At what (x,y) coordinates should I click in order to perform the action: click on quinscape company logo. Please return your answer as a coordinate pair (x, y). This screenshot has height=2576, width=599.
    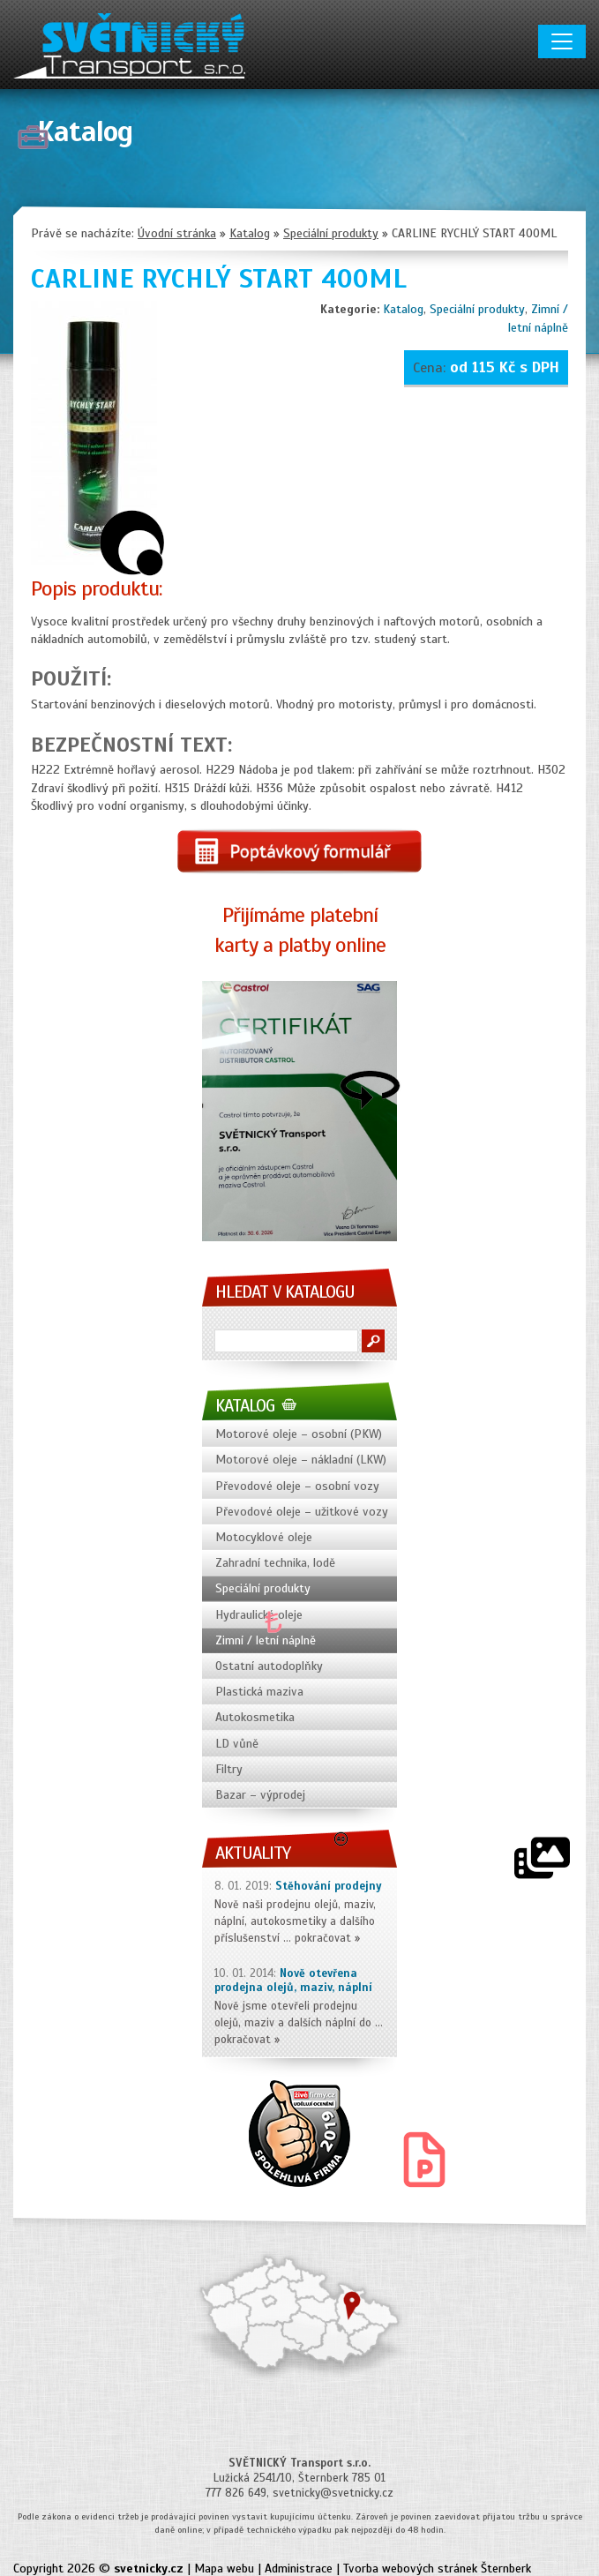
    Looking at the image, I should click on (131, 543).